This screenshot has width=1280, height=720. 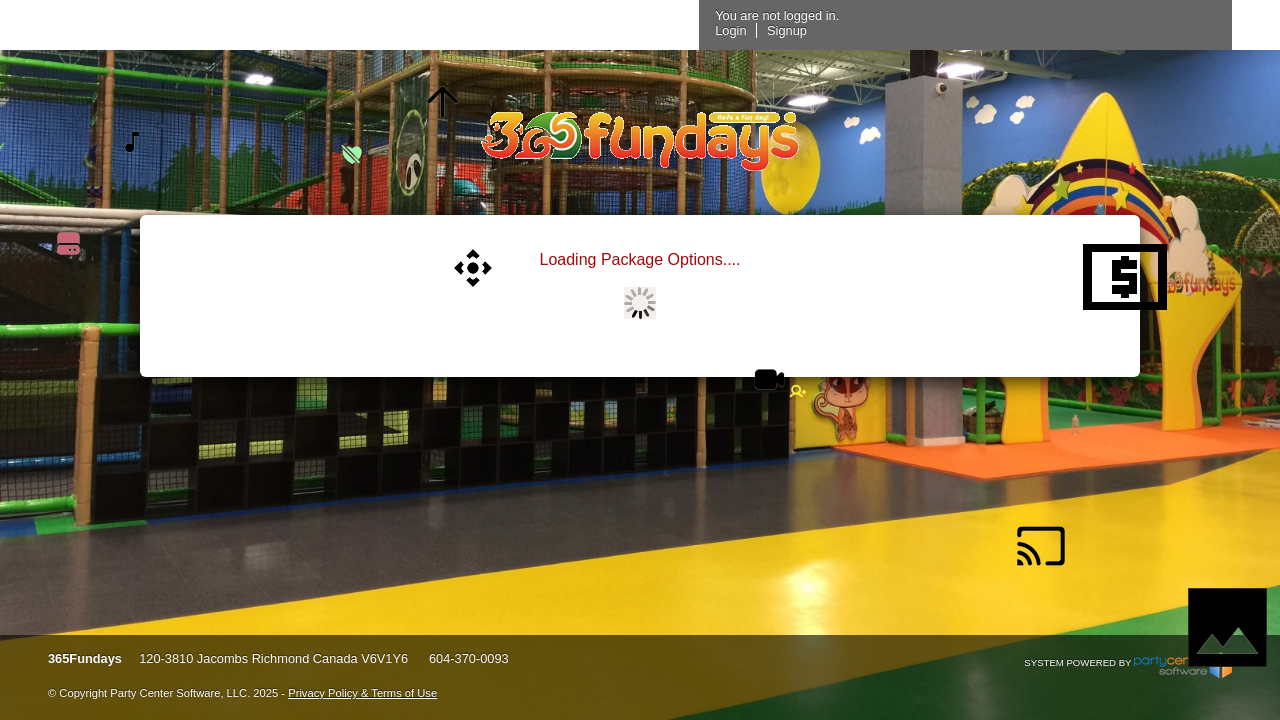 What do you see at coordinates (442, 101) in the screenshot?
I see `scroll to top of page` at bounding box center [442, 101].